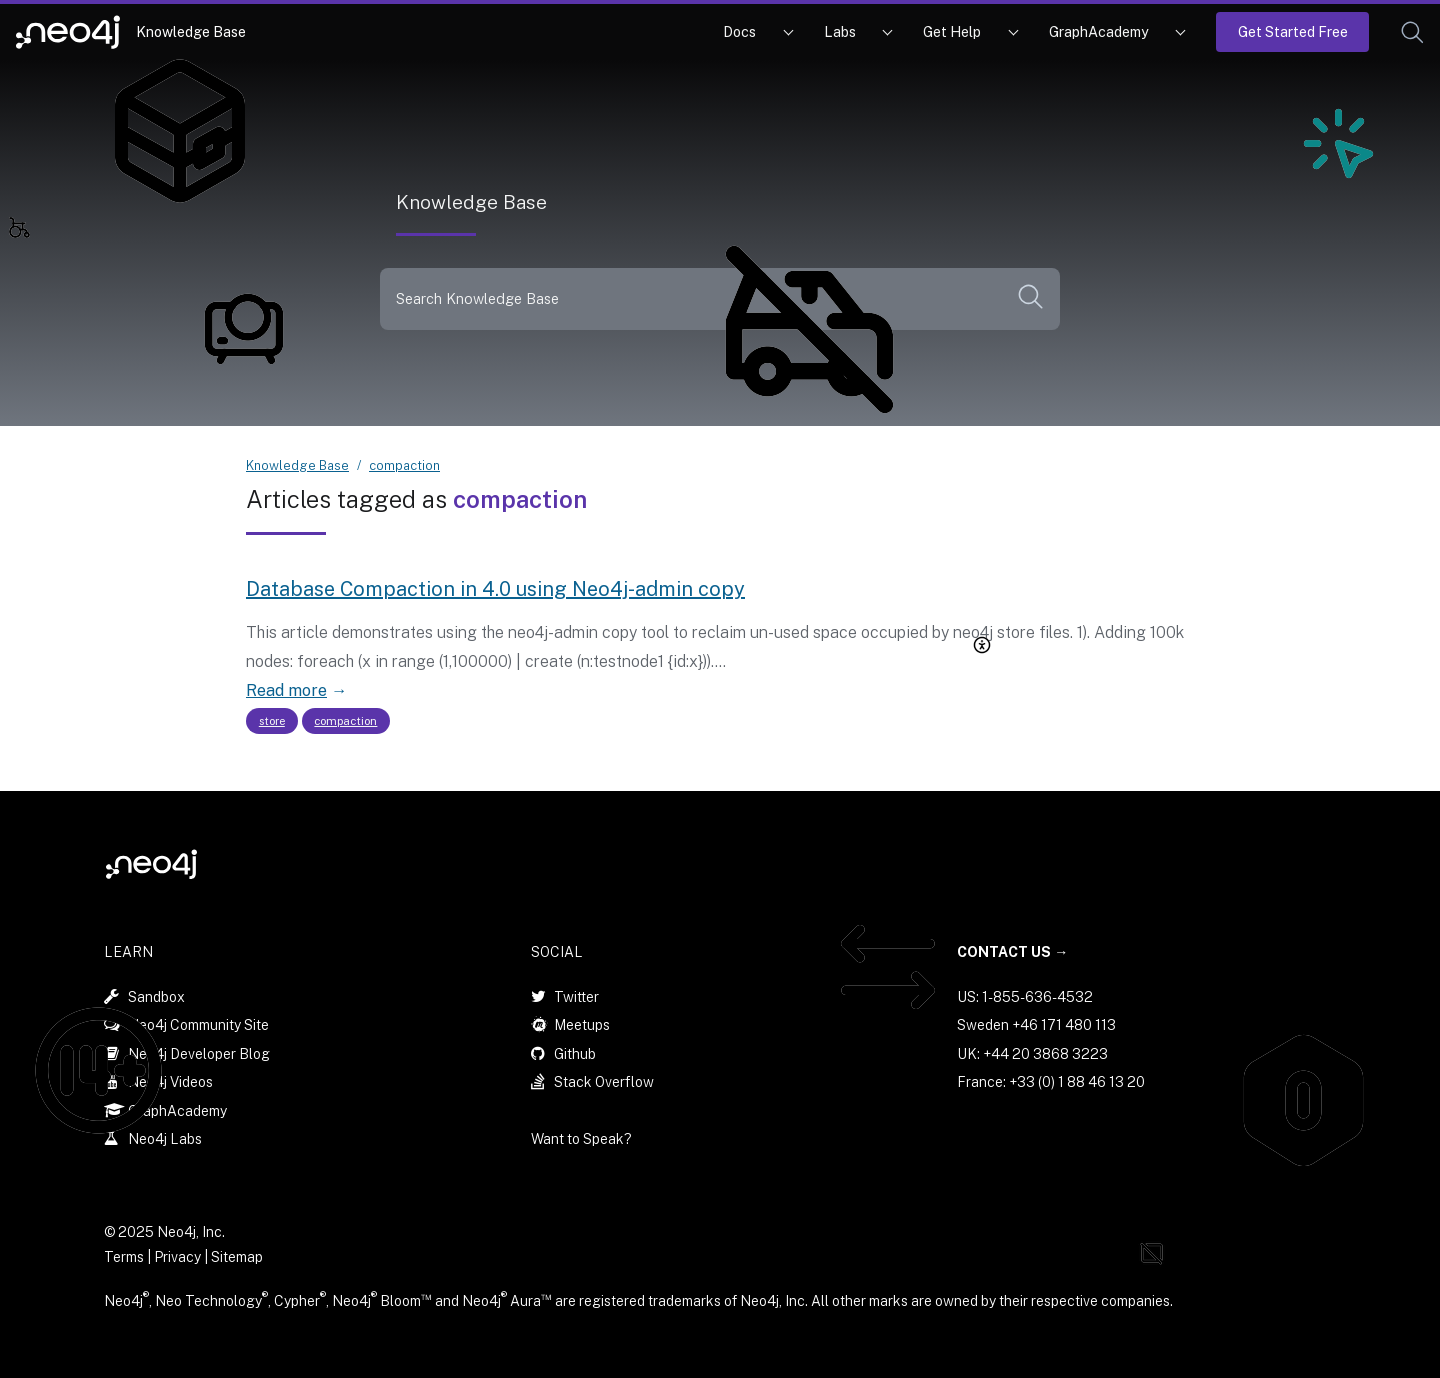  Describe the element at coordinates (1338, 143) in the screenshot. I see `tap or click to interact` at that location.